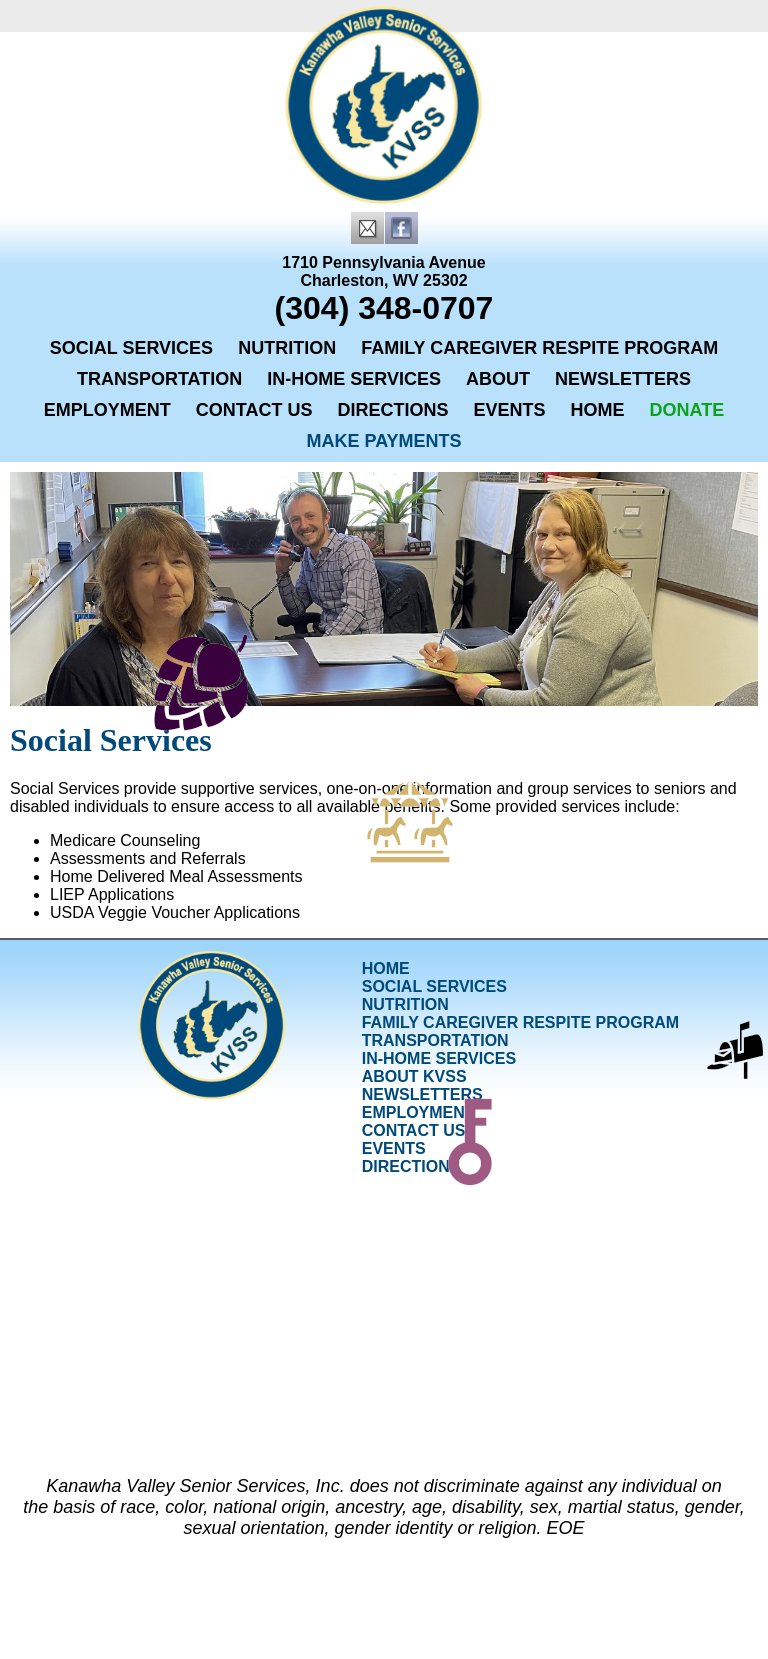 The height and width of the screenshot is (1659, 768). I want to click on indicates beer or brewing-related content, so click(201, 682).